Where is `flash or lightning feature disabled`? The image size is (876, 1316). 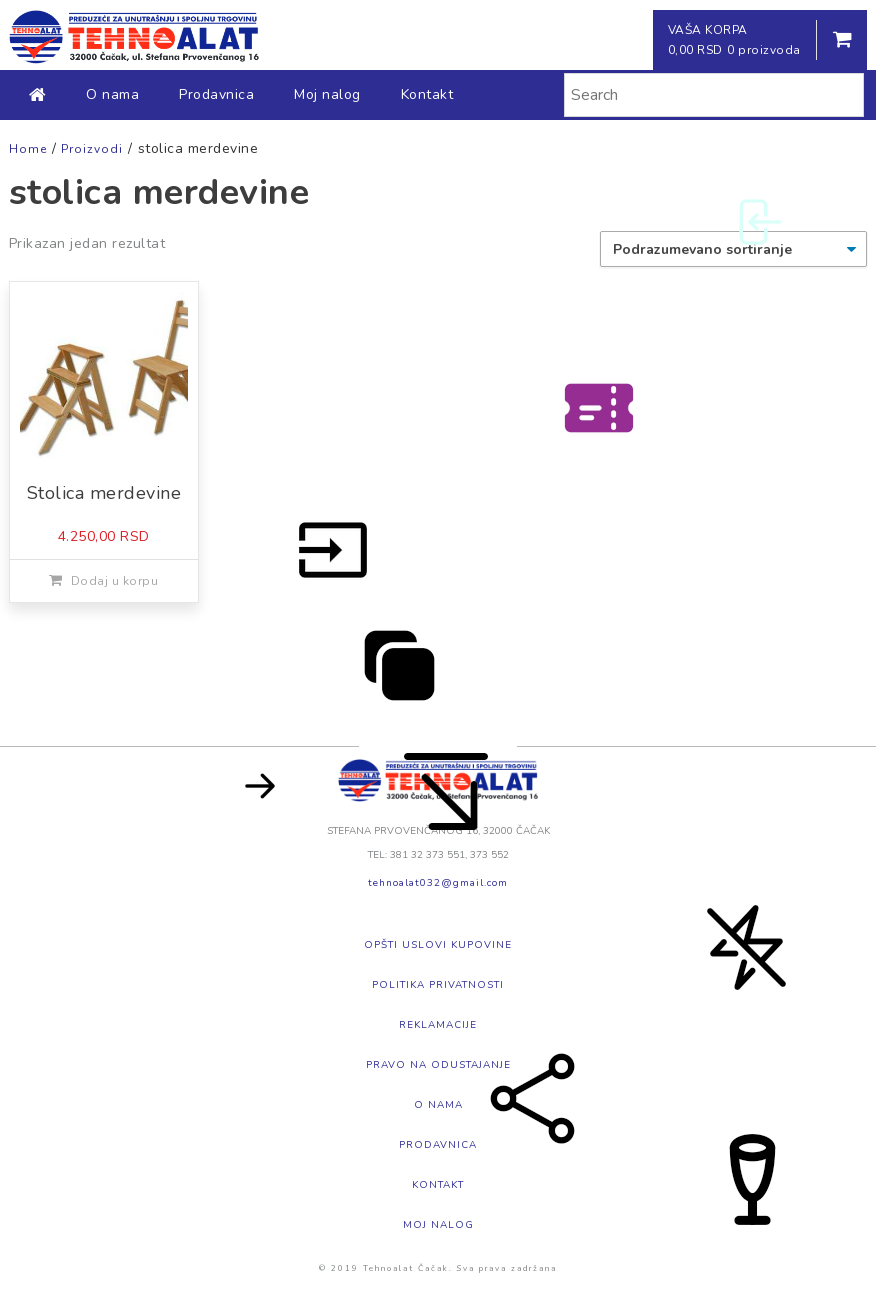 flash or lightning feature disabled is located at coordinates (746, 947).